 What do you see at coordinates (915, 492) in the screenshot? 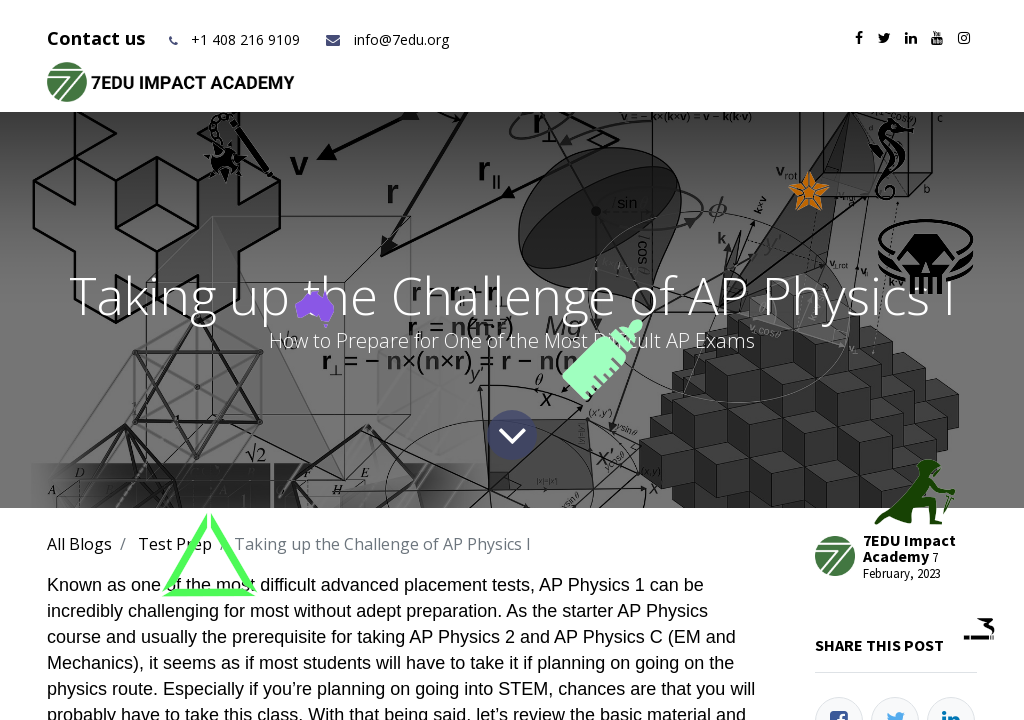
I see `select assassin or rogue character class` at bounding box center [915, 492].